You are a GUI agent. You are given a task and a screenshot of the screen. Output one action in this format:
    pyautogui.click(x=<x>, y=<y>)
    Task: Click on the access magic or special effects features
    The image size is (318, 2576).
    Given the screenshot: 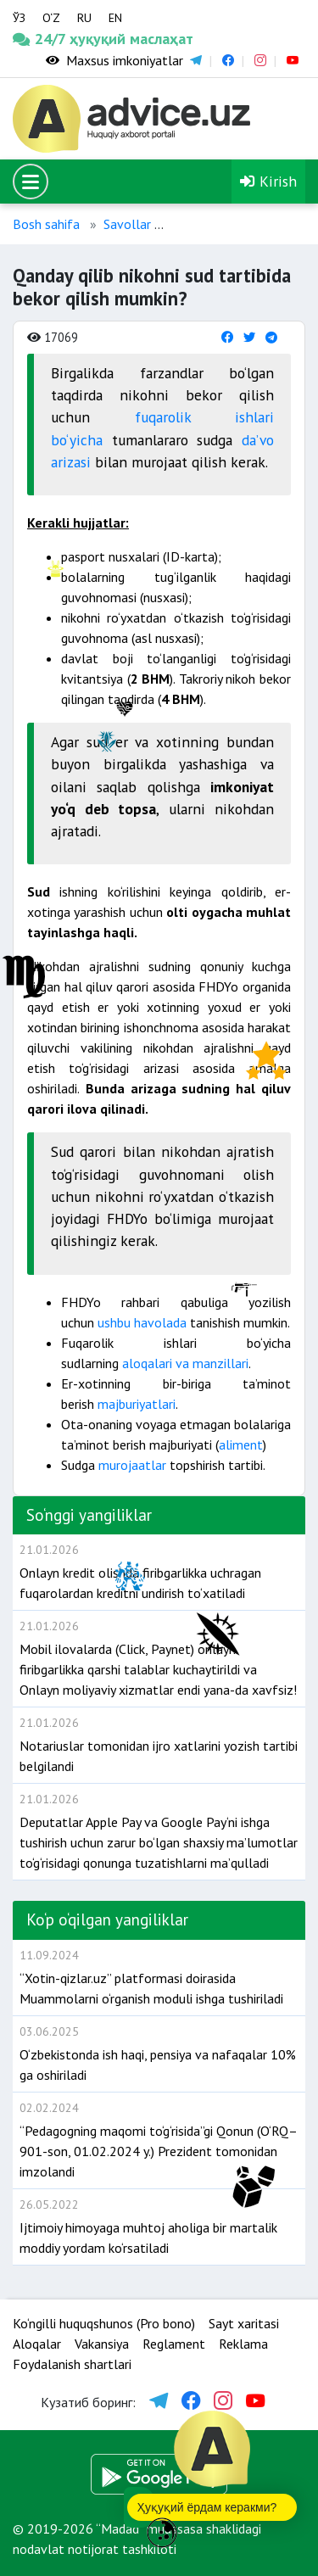 What is the action you would take?
    pyautogui.click(x=55, y=568)
    